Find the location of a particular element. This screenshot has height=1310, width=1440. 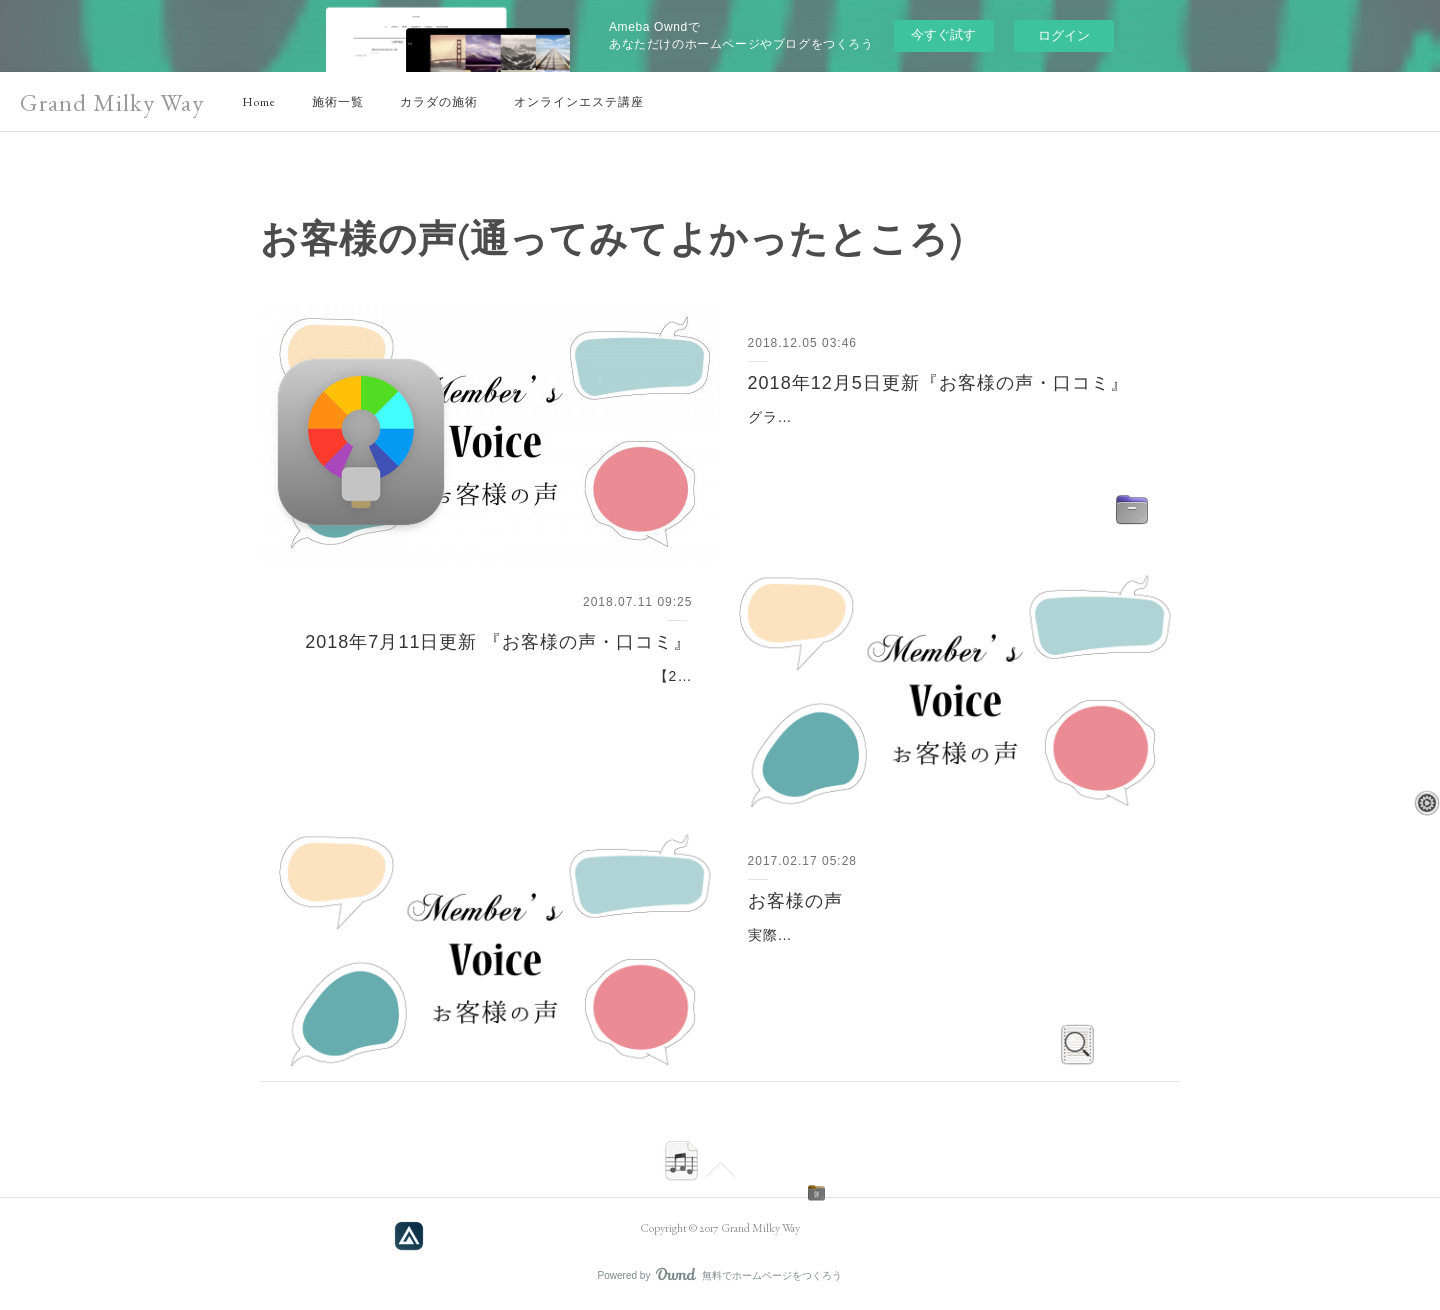

open a lilypond music notation file is located at coordinates (681, 1160).